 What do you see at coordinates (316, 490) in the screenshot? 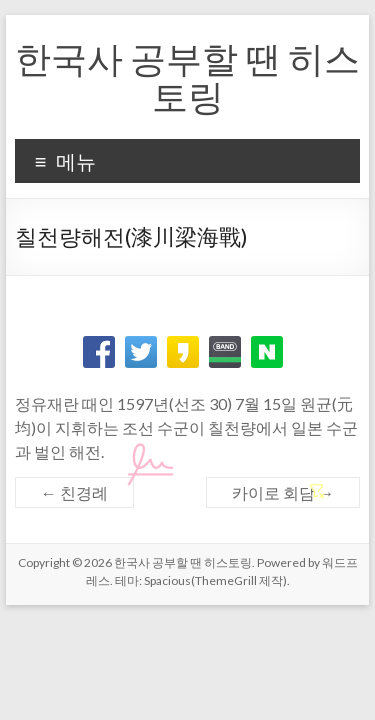
I see `clear all active filters` at bounding box center [316, 490].